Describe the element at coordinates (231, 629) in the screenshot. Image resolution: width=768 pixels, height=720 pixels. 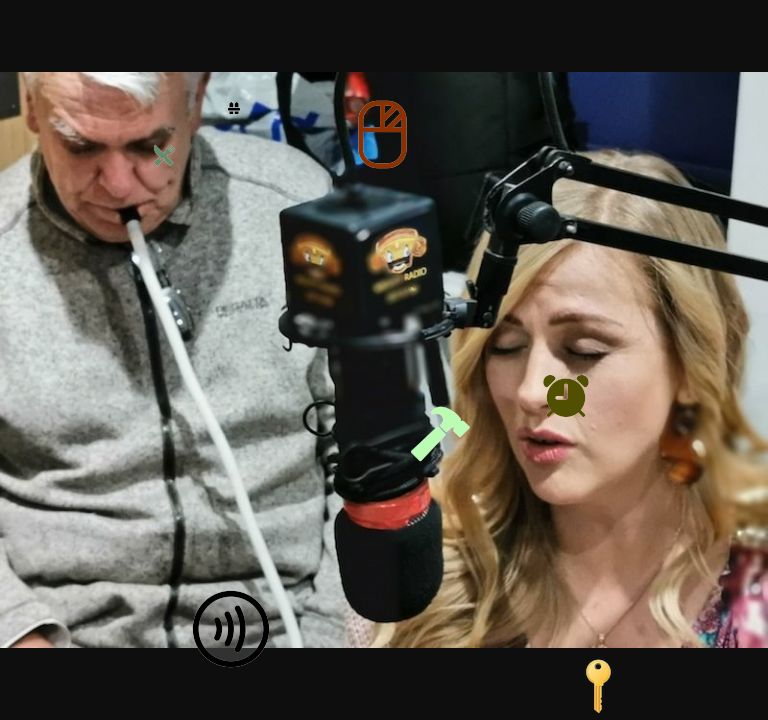
I see `tap to pay with contactless payment` at that location.